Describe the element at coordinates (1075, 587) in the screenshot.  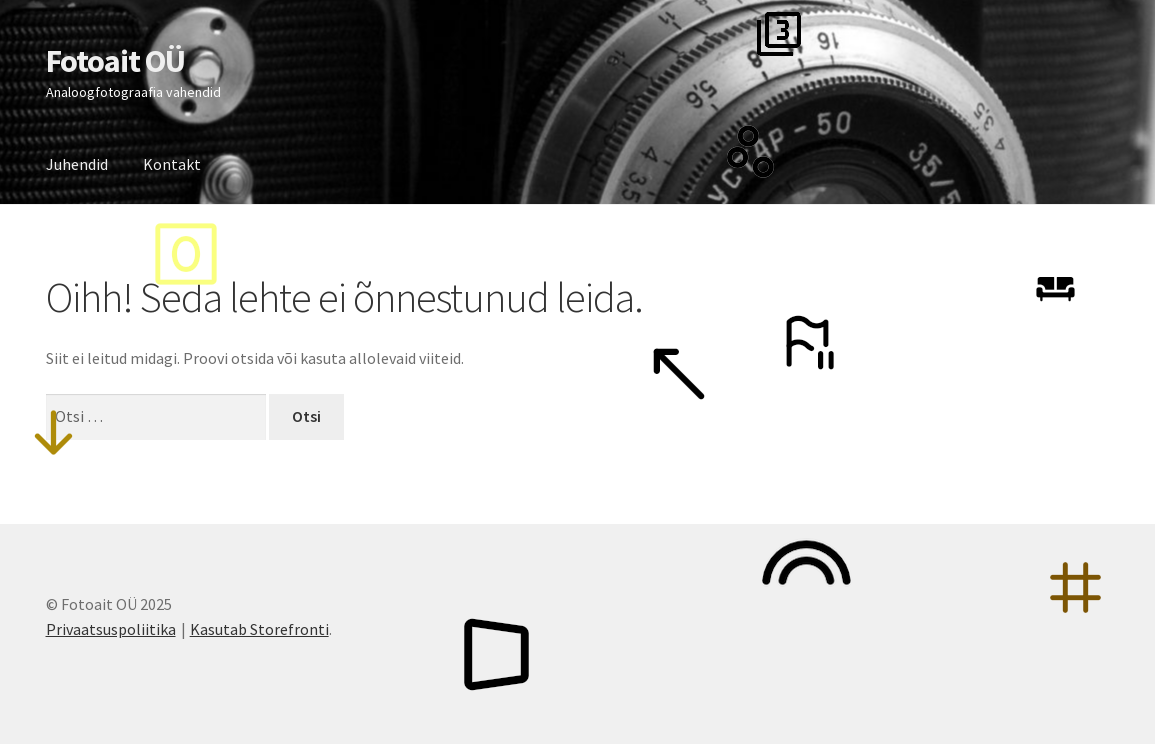
I see `view items in grid layout` at that location.